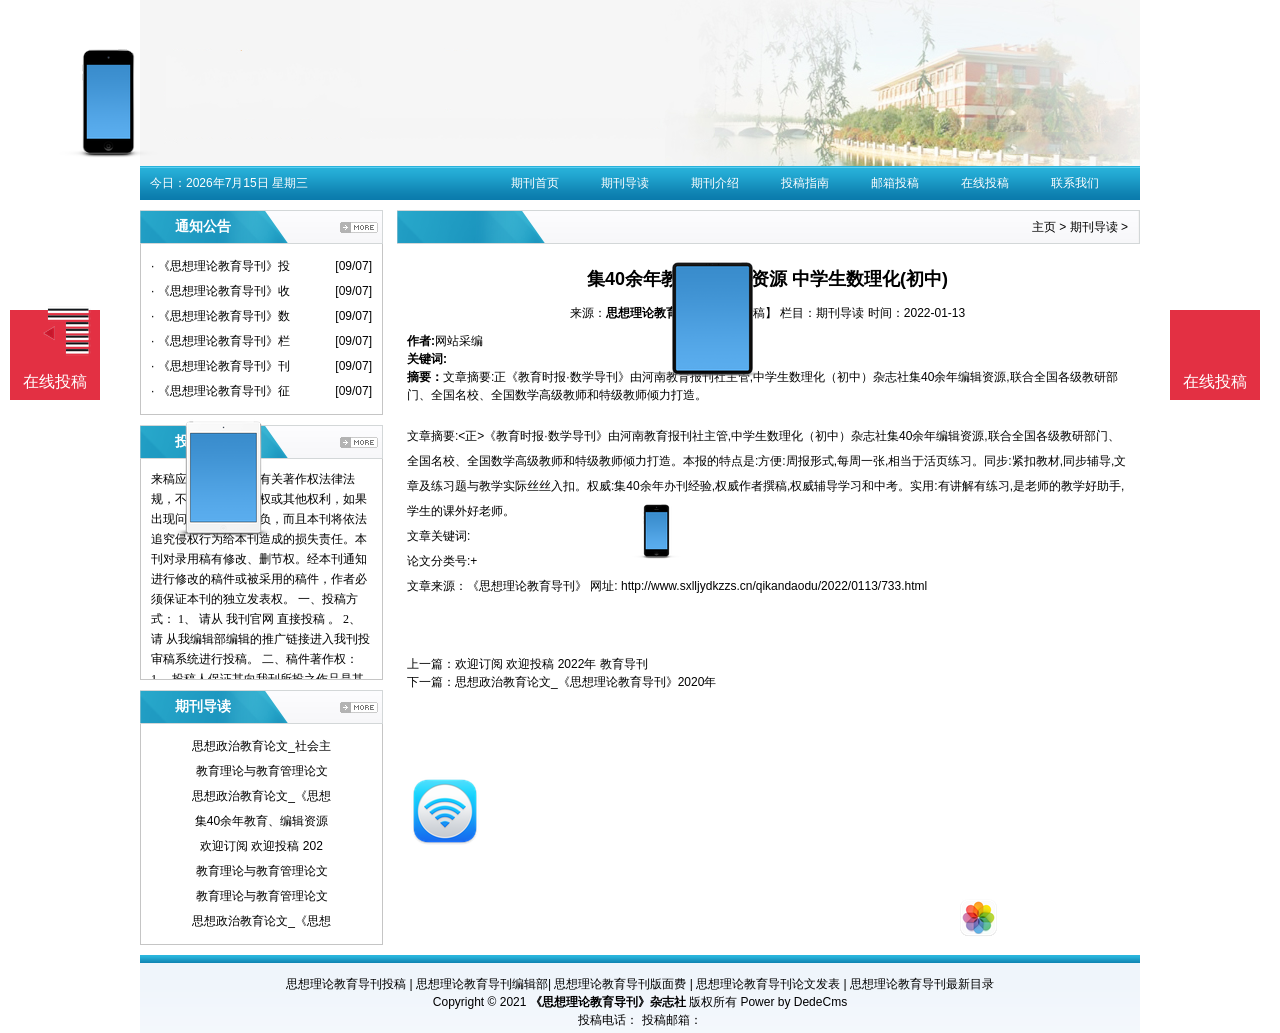 Image resolution: width=1280 pixels, height=1033 pixels. I want to click on indicates a connected iPhone 5c device, so click(656, 531).